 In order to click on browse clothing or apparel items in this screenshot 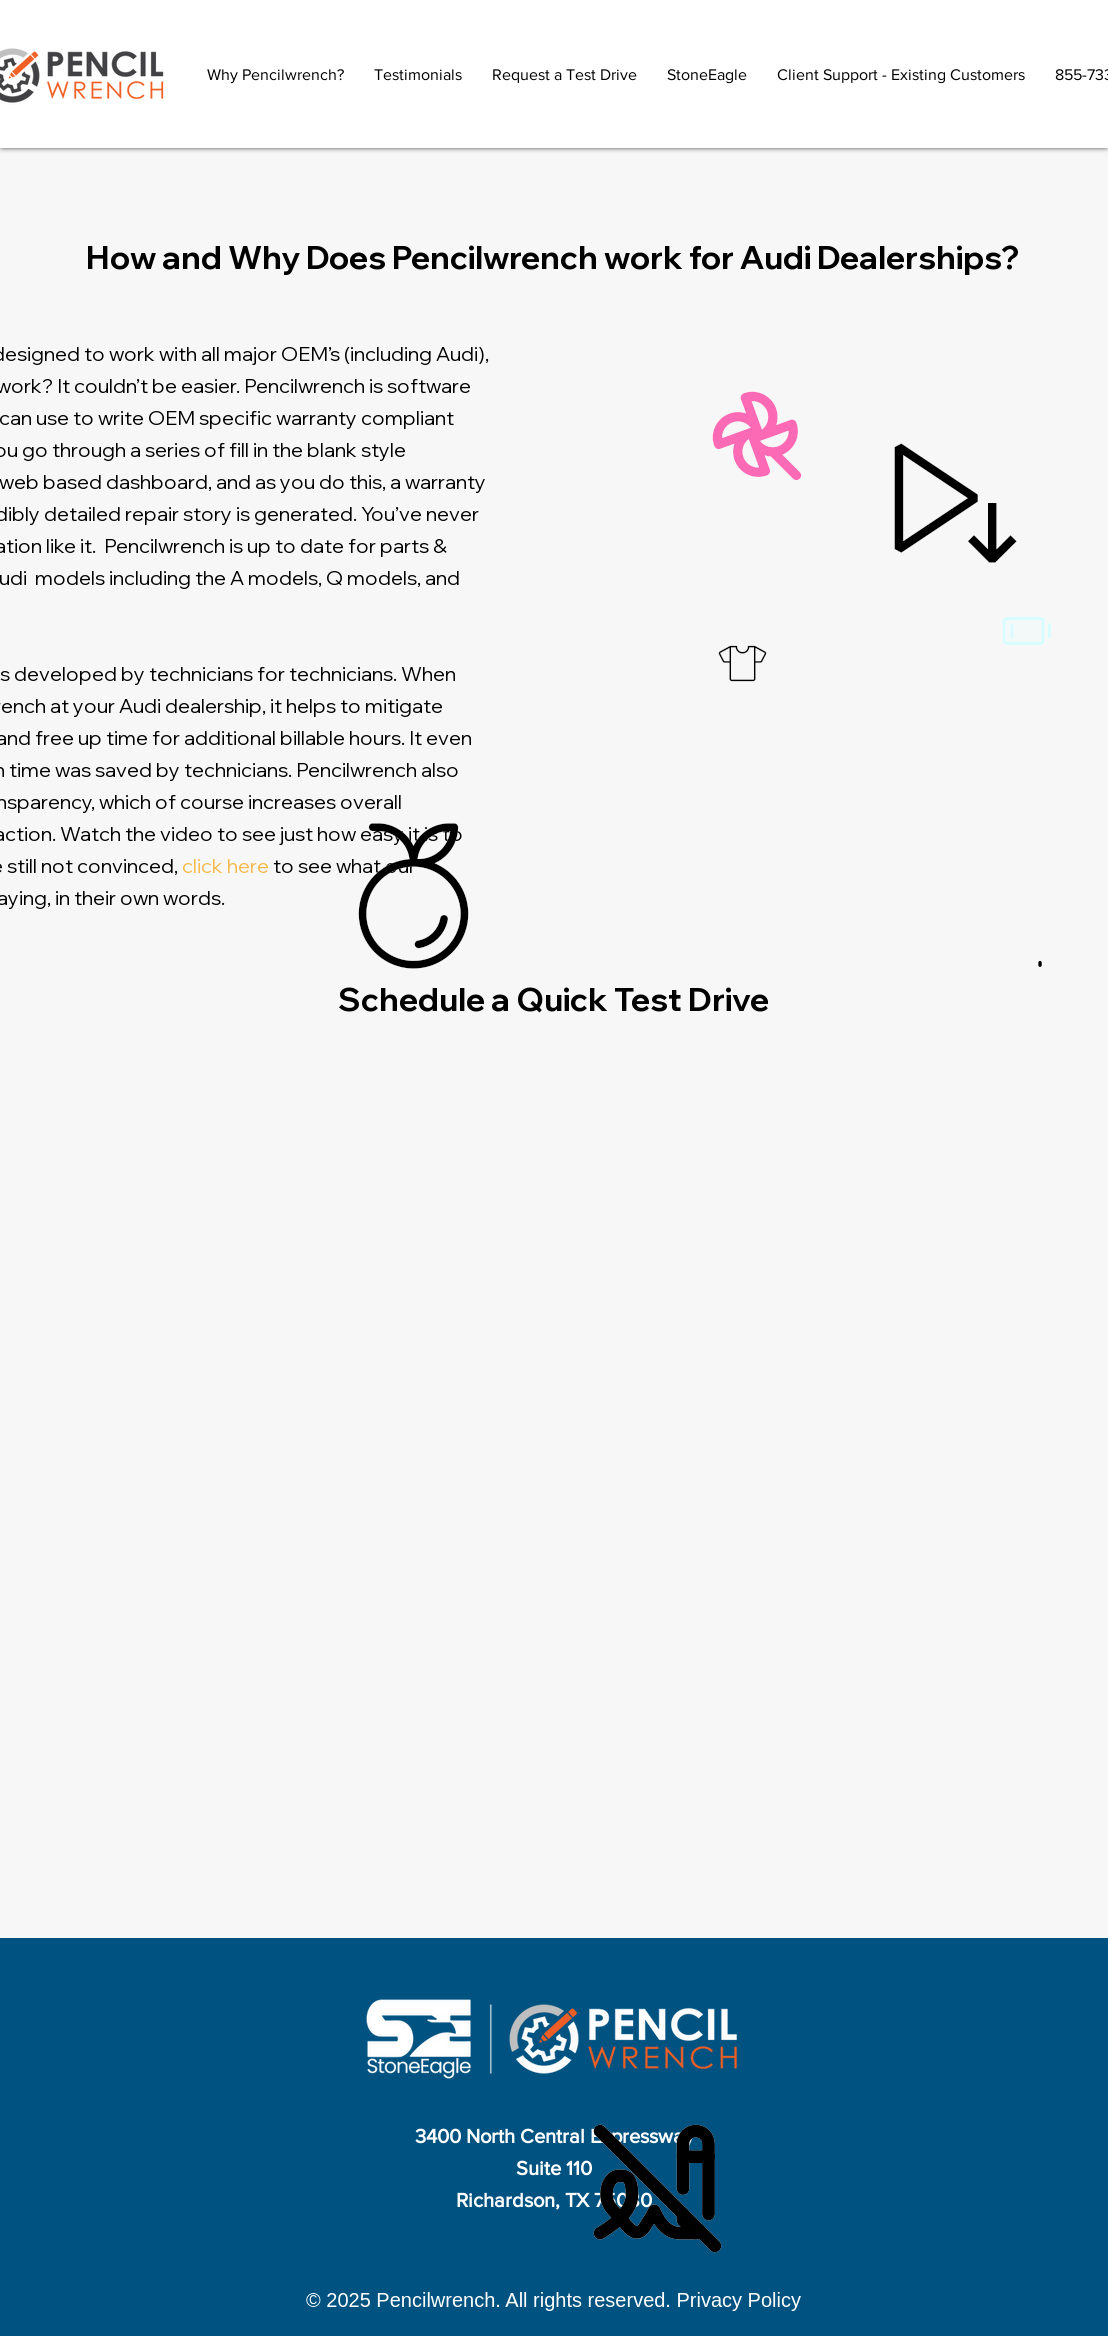, I will do `click(742, 663)`.